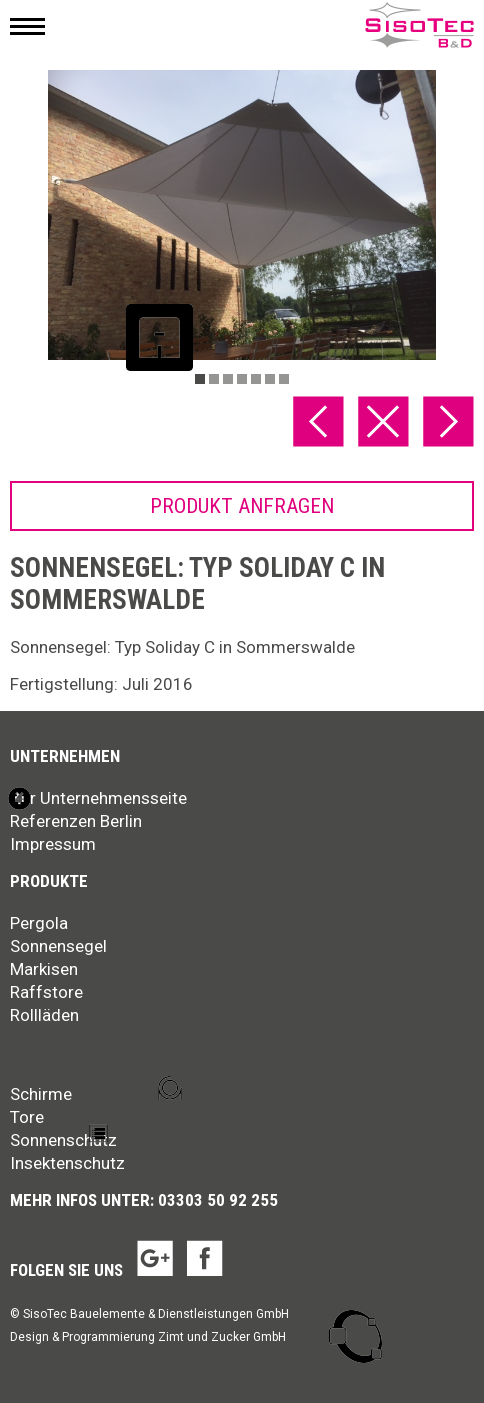 The width and height of the screenshot is (484, 1403). Describe the element at coordinates (170, 1088) in the screenshot. I see `mastercomfig logo - a Team Fortress 2 performance optimization tool` at that location.